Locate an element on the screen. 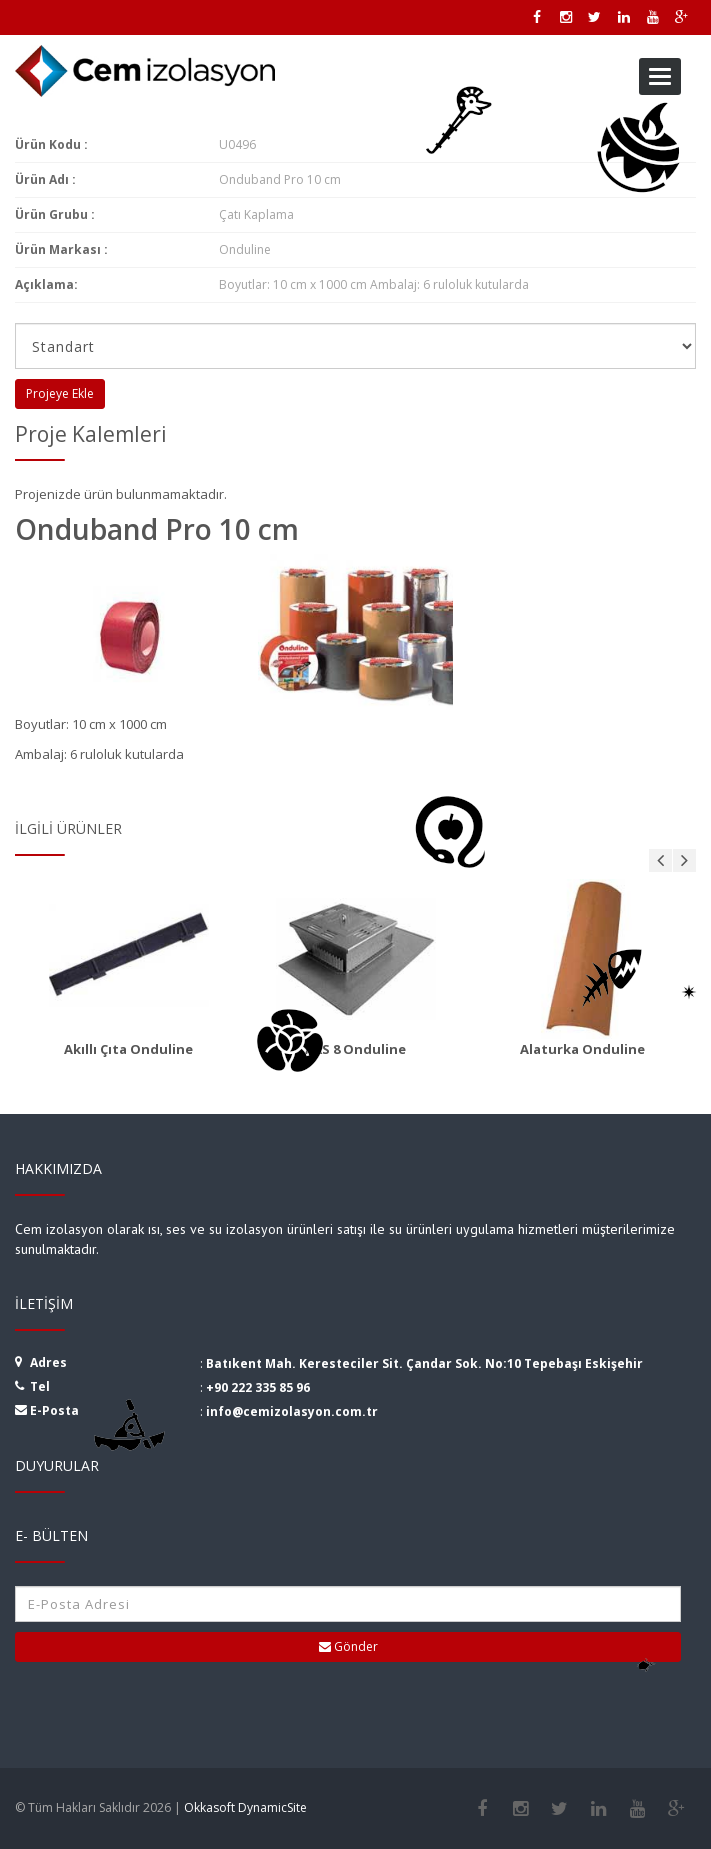 The height and width of the screenshot is (1849, 711). use an incendiary or fire-based weapon is located at coordinates (638, 147).